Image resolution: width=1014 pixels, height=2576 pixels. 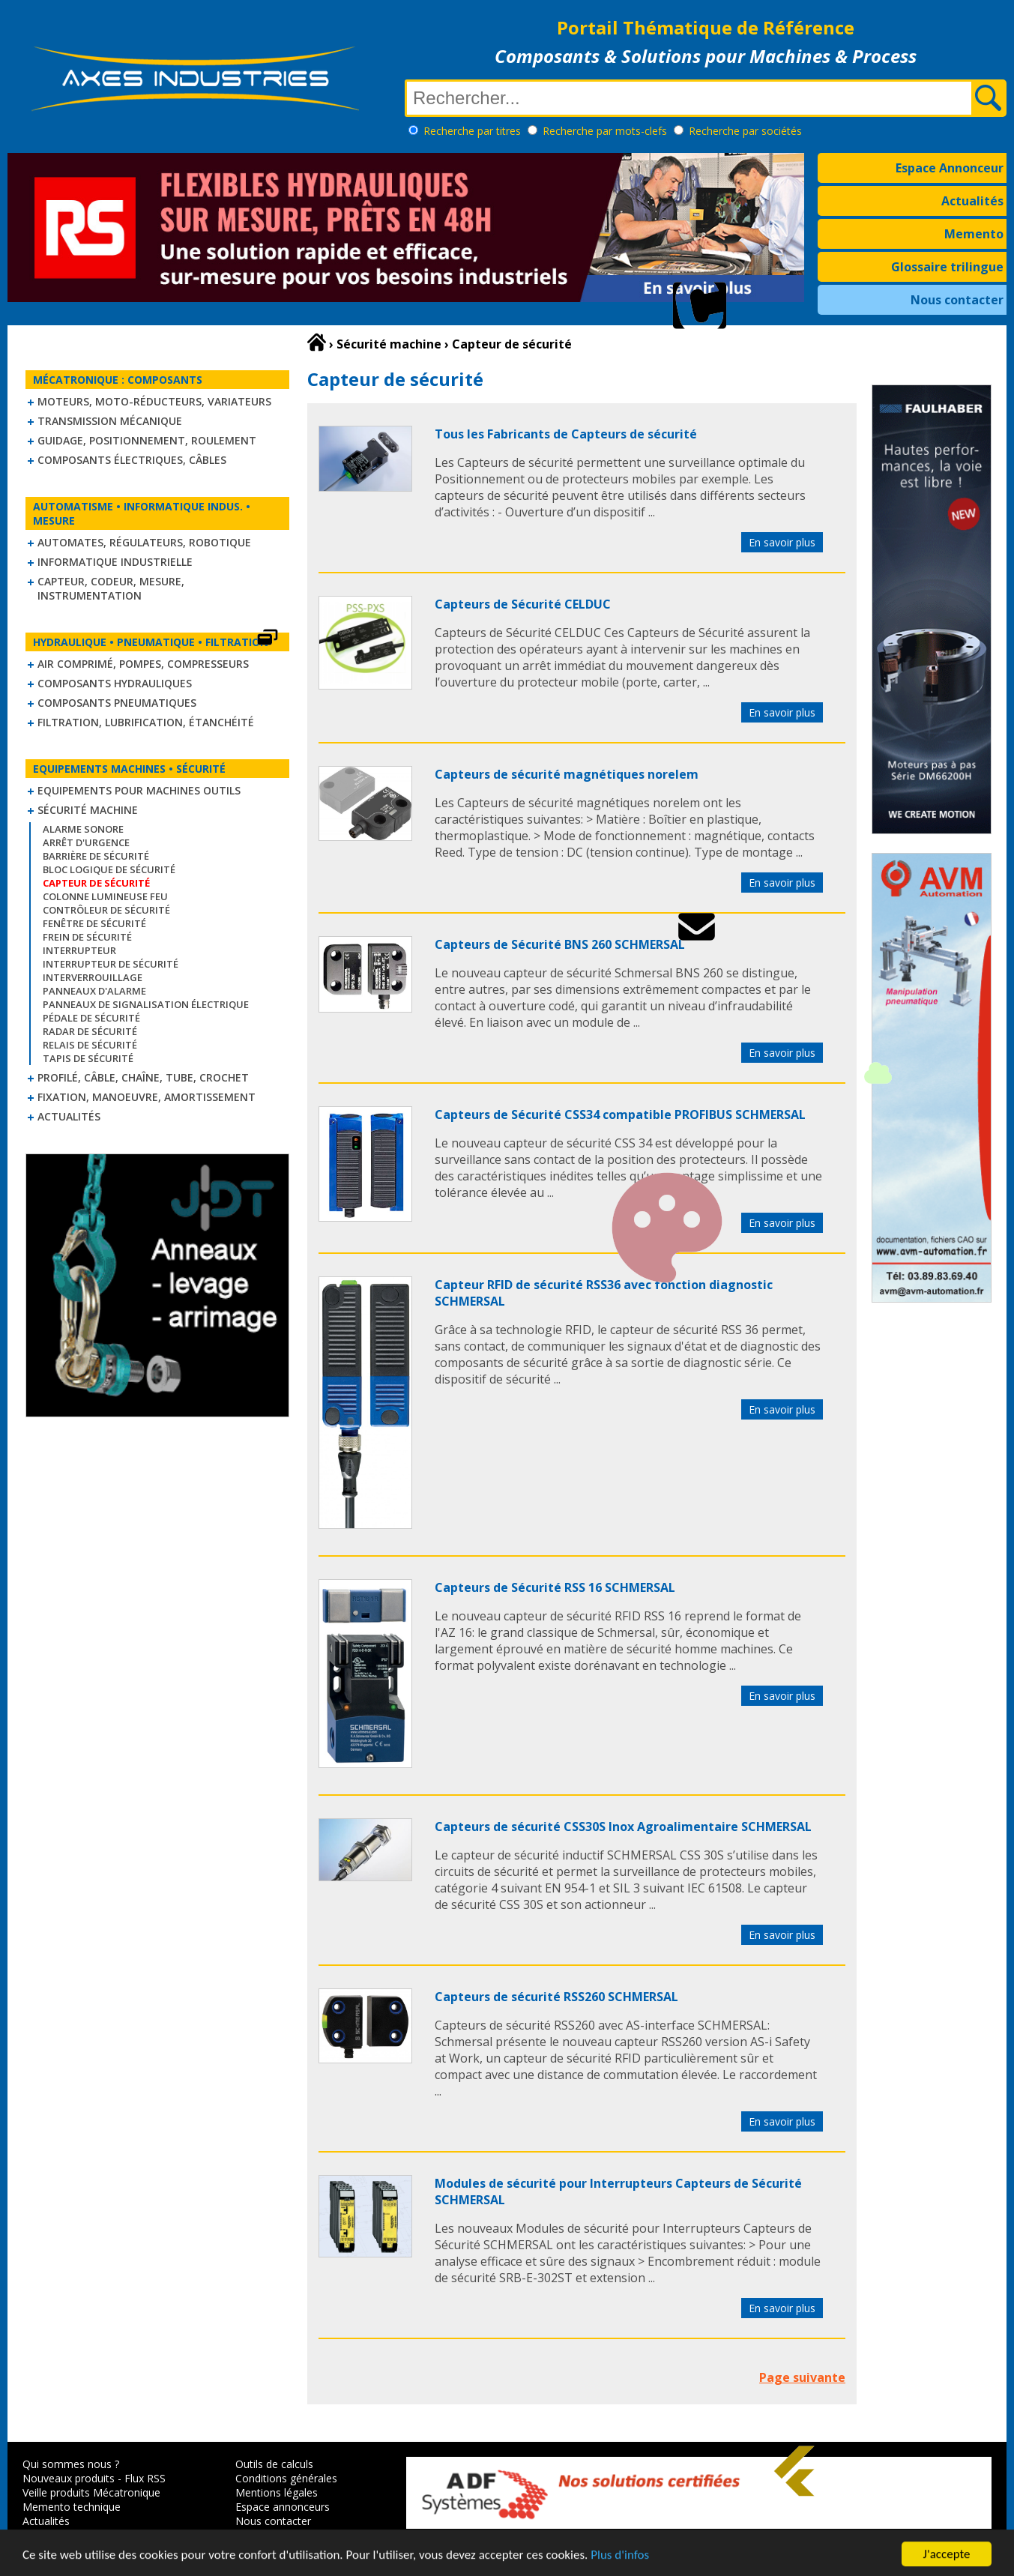 I want to click on restore window to previous size, so click(x=268, y=637).